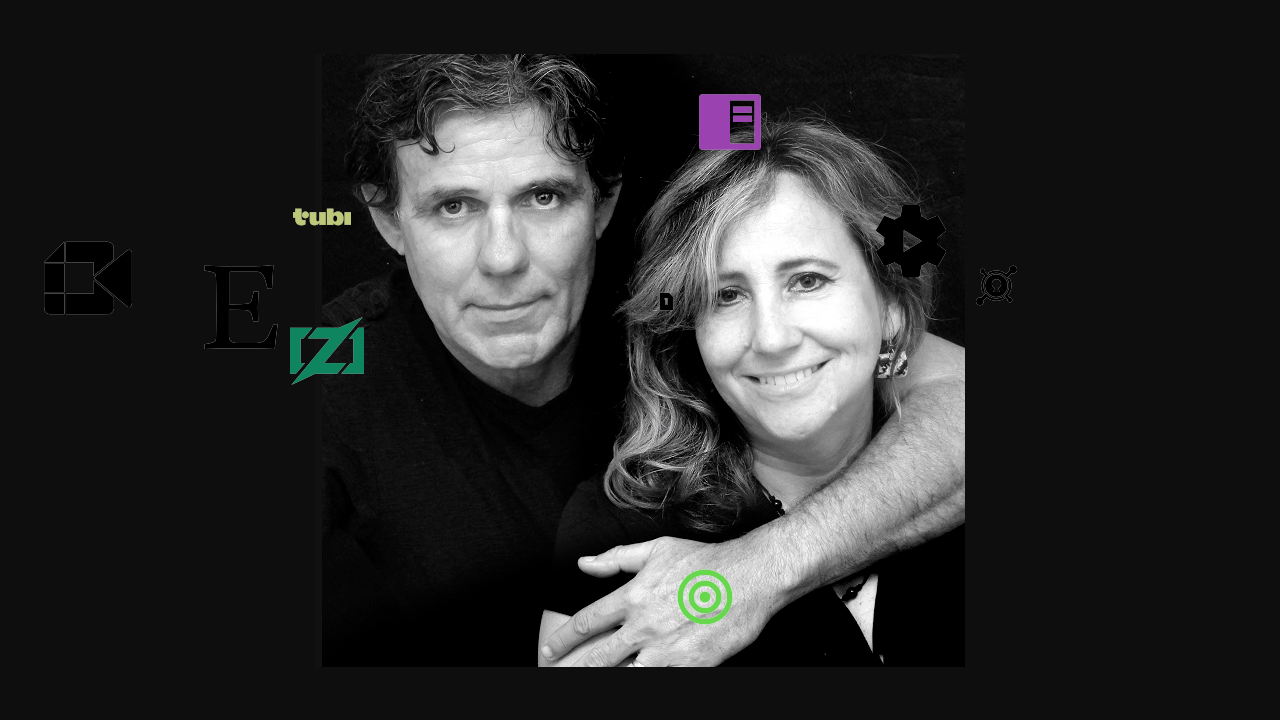 Image resolution: width=1280 pixels, height=720 pixels. Describe the element at coordinates (322, 217) in the screenshot. I see `open the tubi streaming app` at that location.